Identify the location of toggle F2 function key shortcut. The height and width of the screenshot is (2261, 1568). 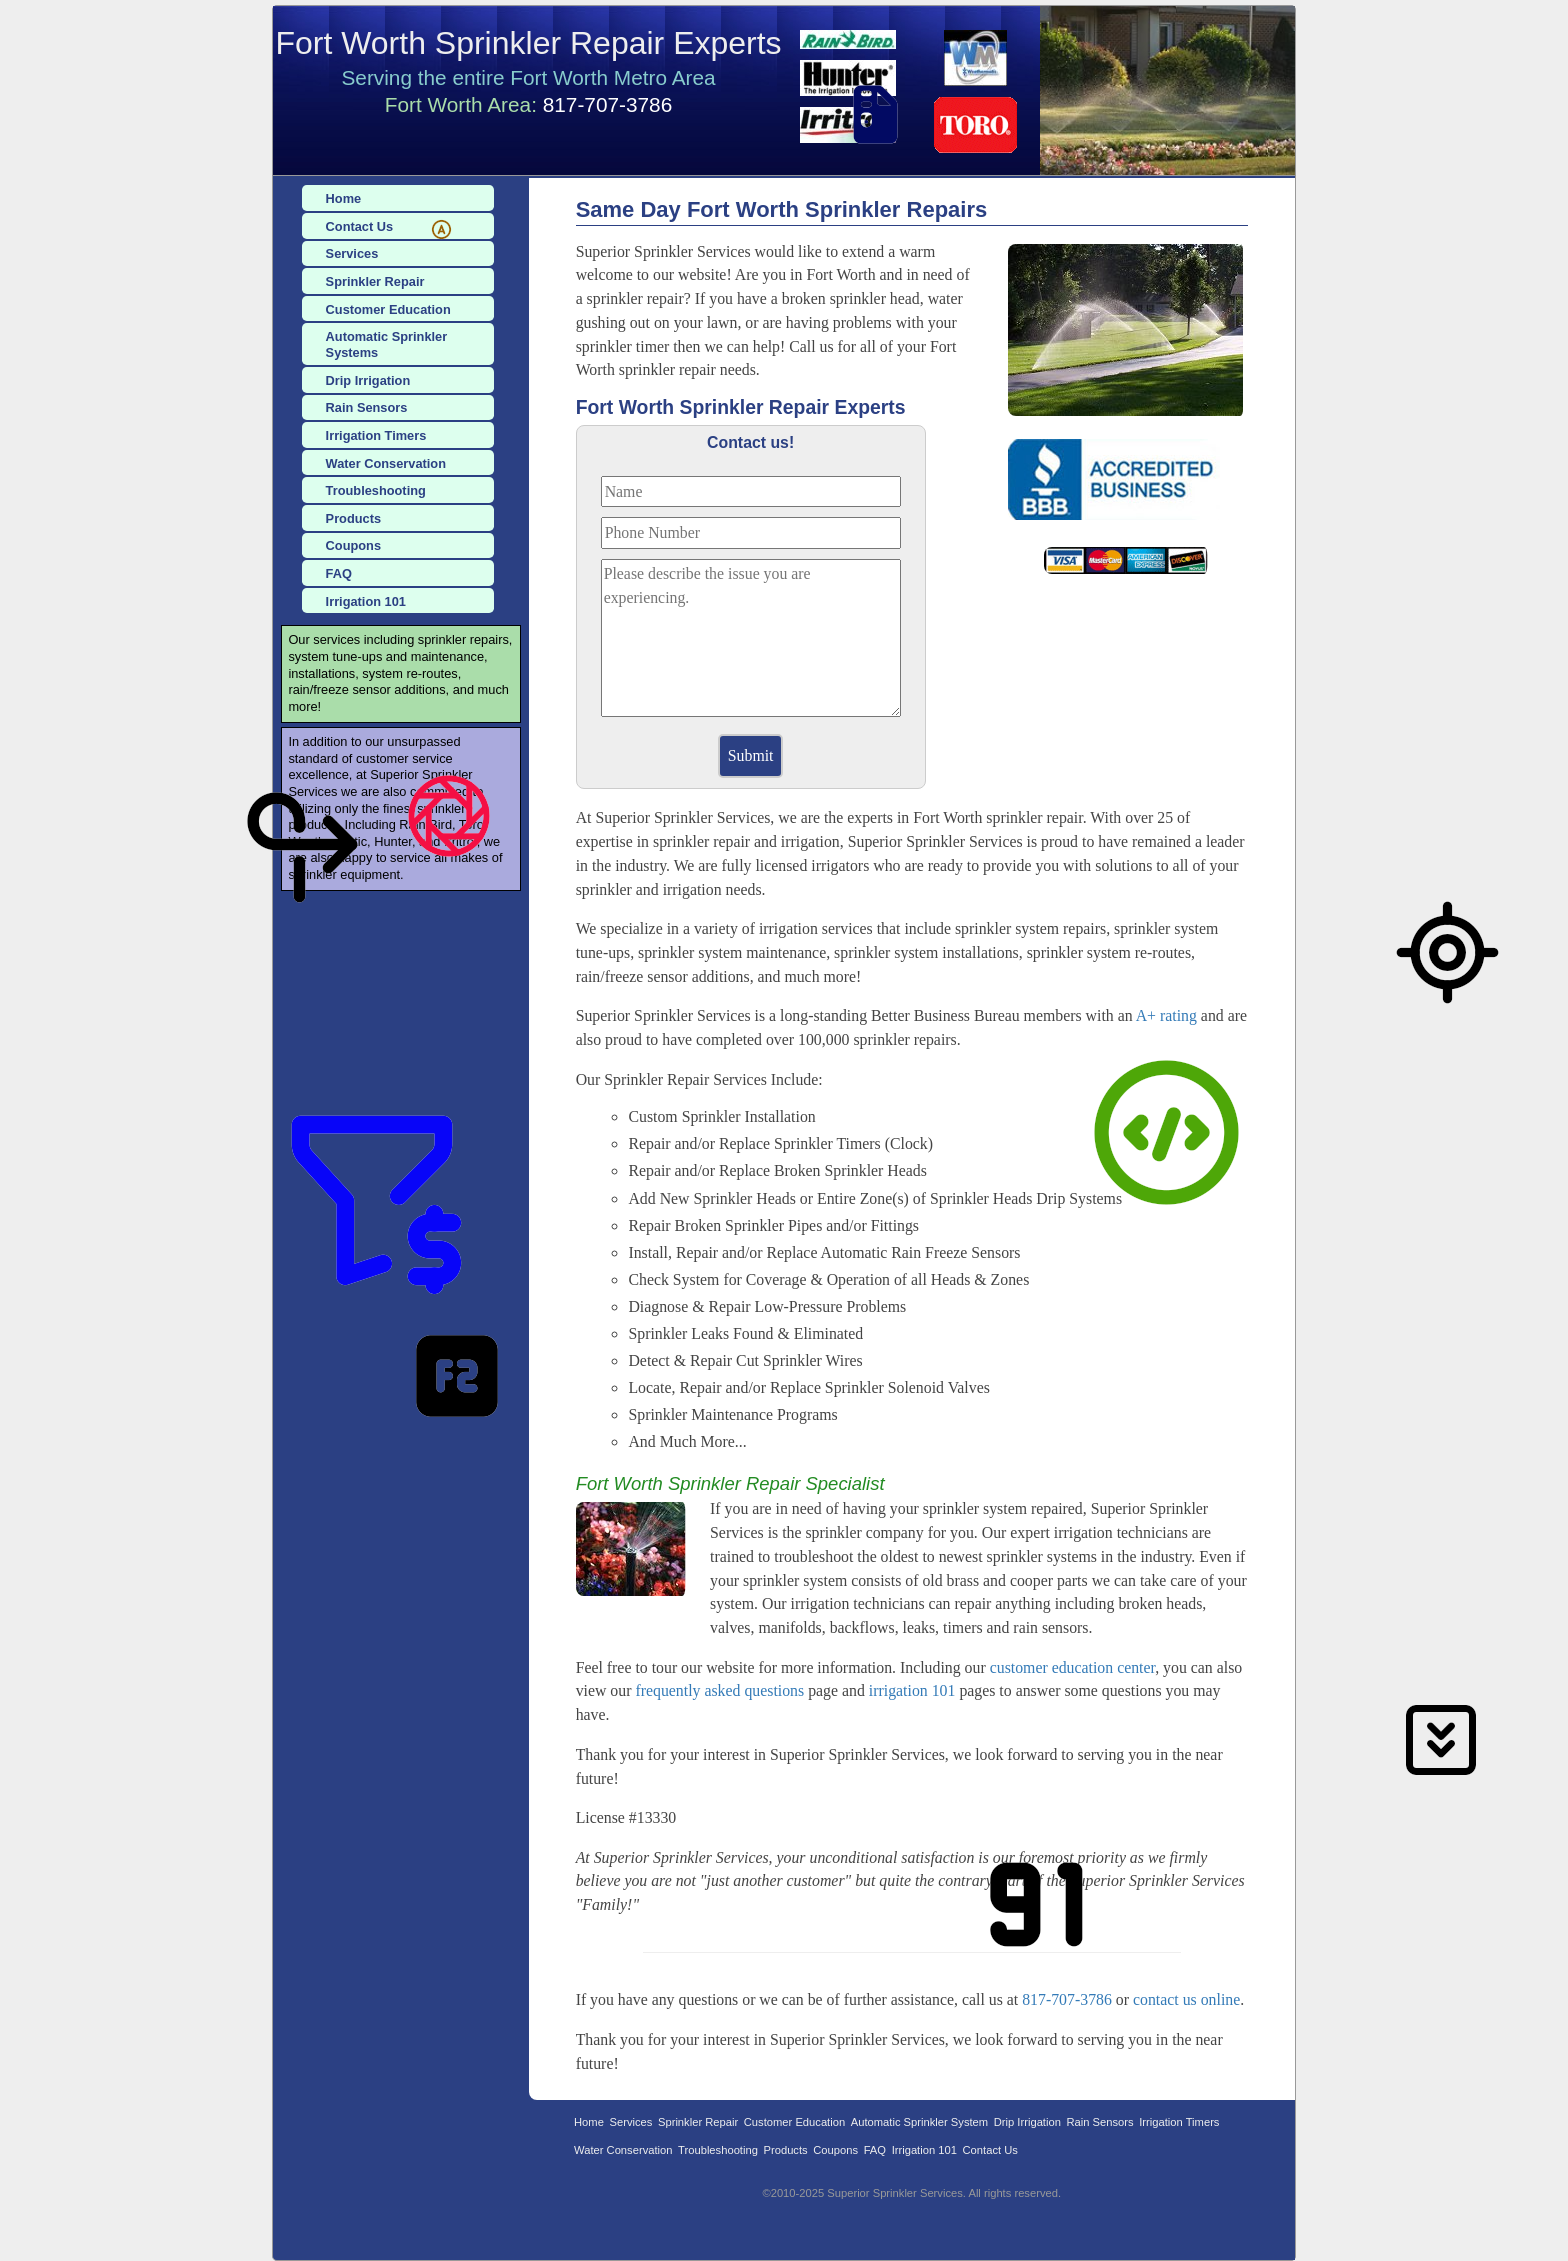
(457, 1376).